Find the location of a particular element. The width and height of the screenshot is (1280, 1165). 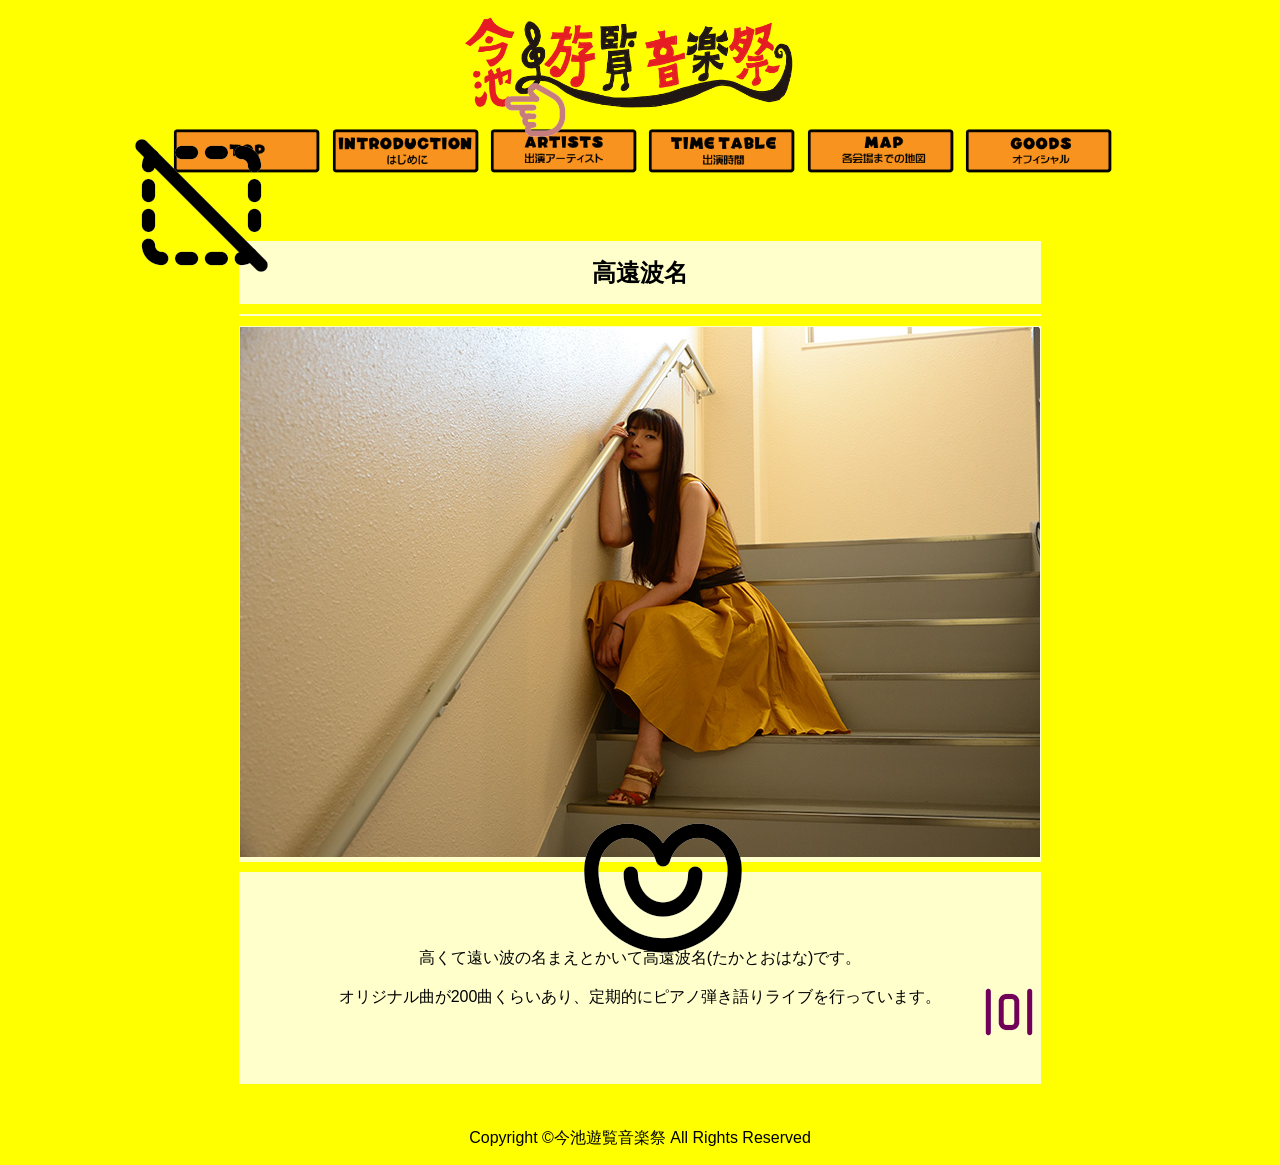

navigate to previous item or section is located at coordinates (536, 110).